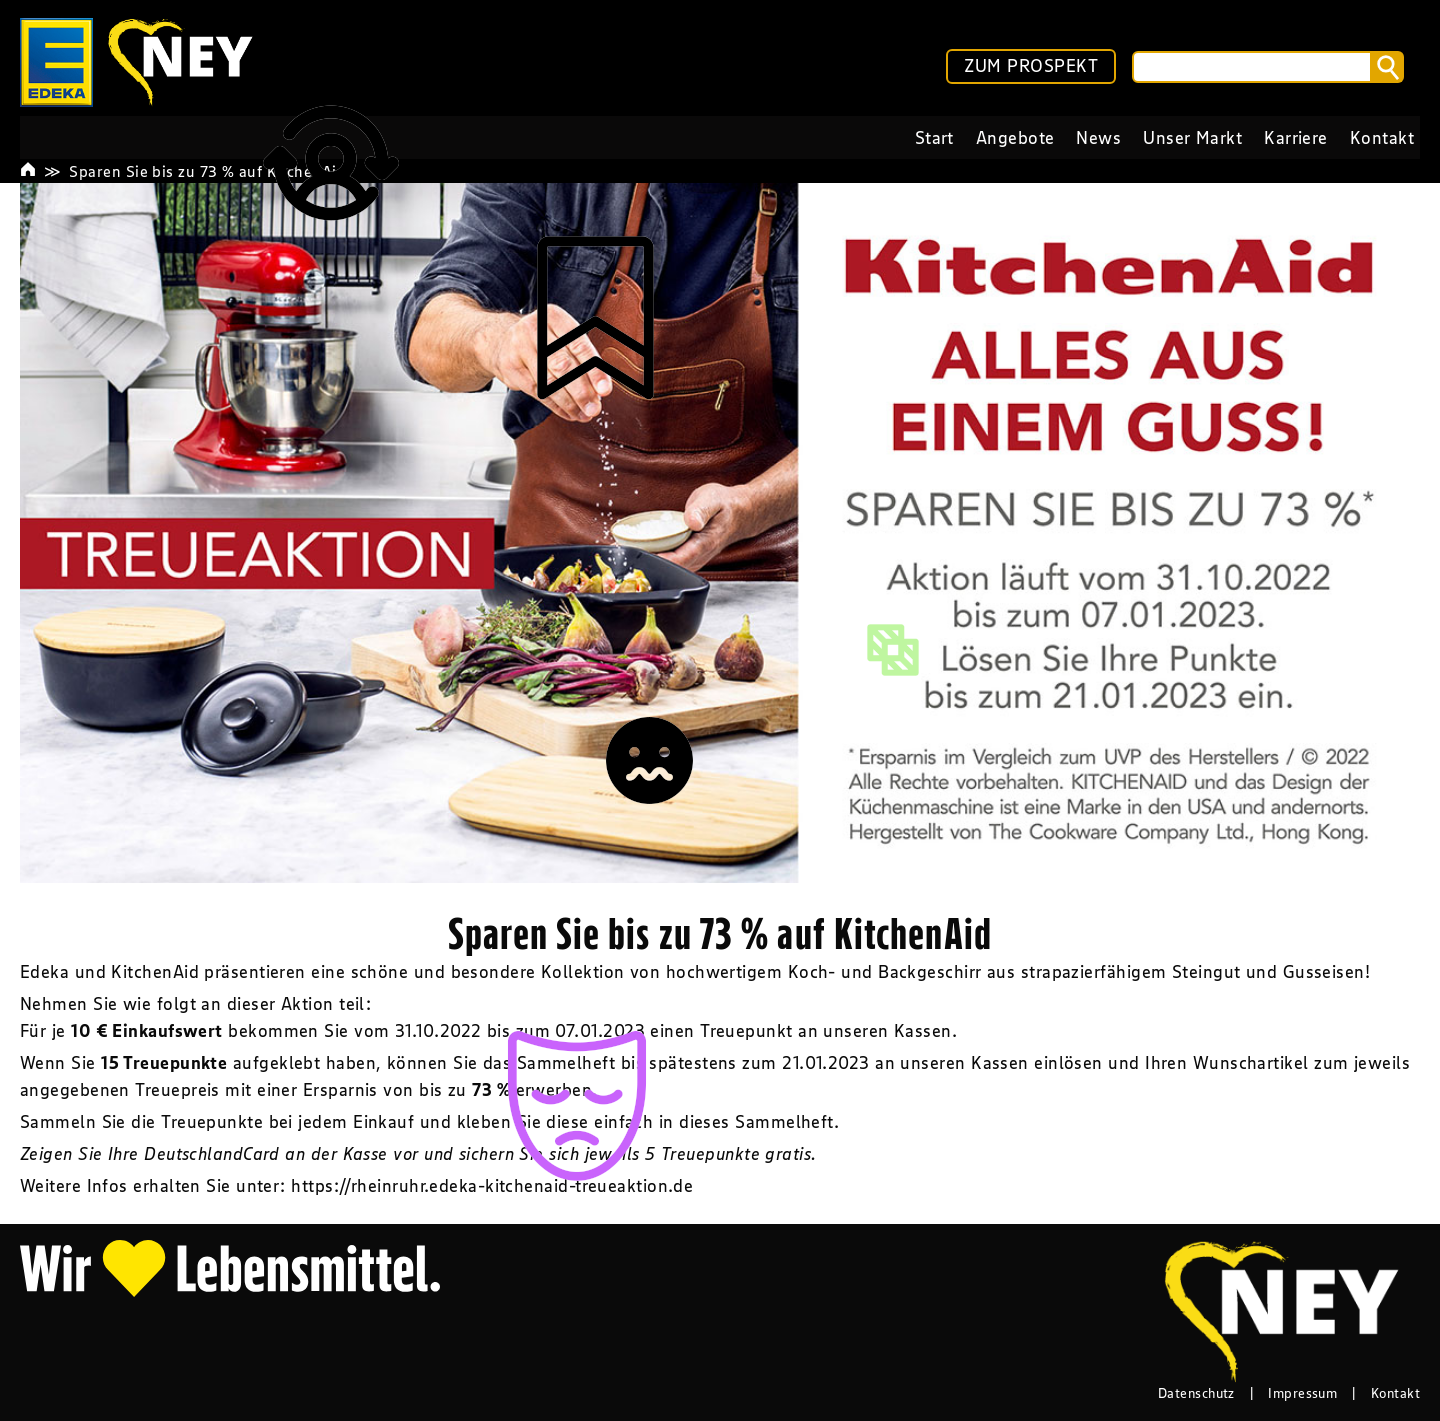  I want to click on switch between user accounts, so click(331, 163).